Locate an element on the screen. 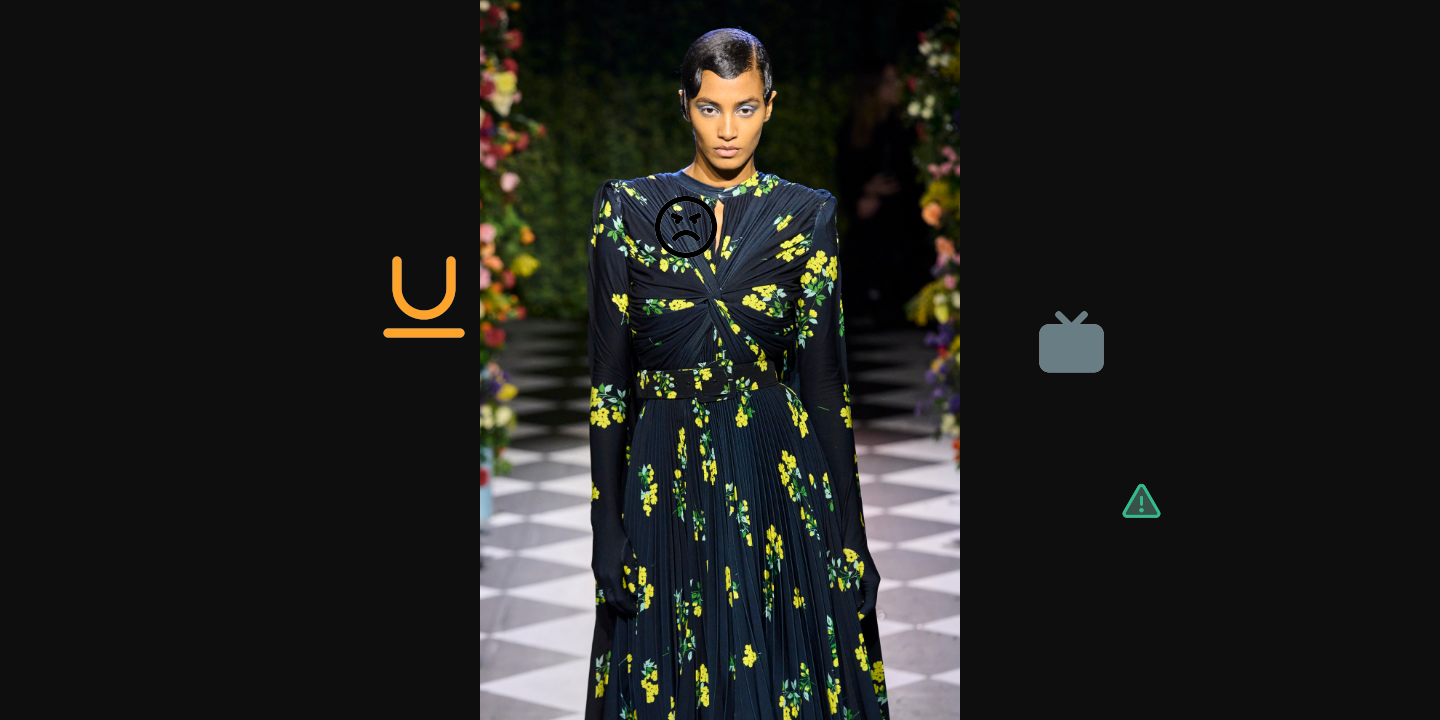  access tv or display settings is located at coordinates (1071, 343).